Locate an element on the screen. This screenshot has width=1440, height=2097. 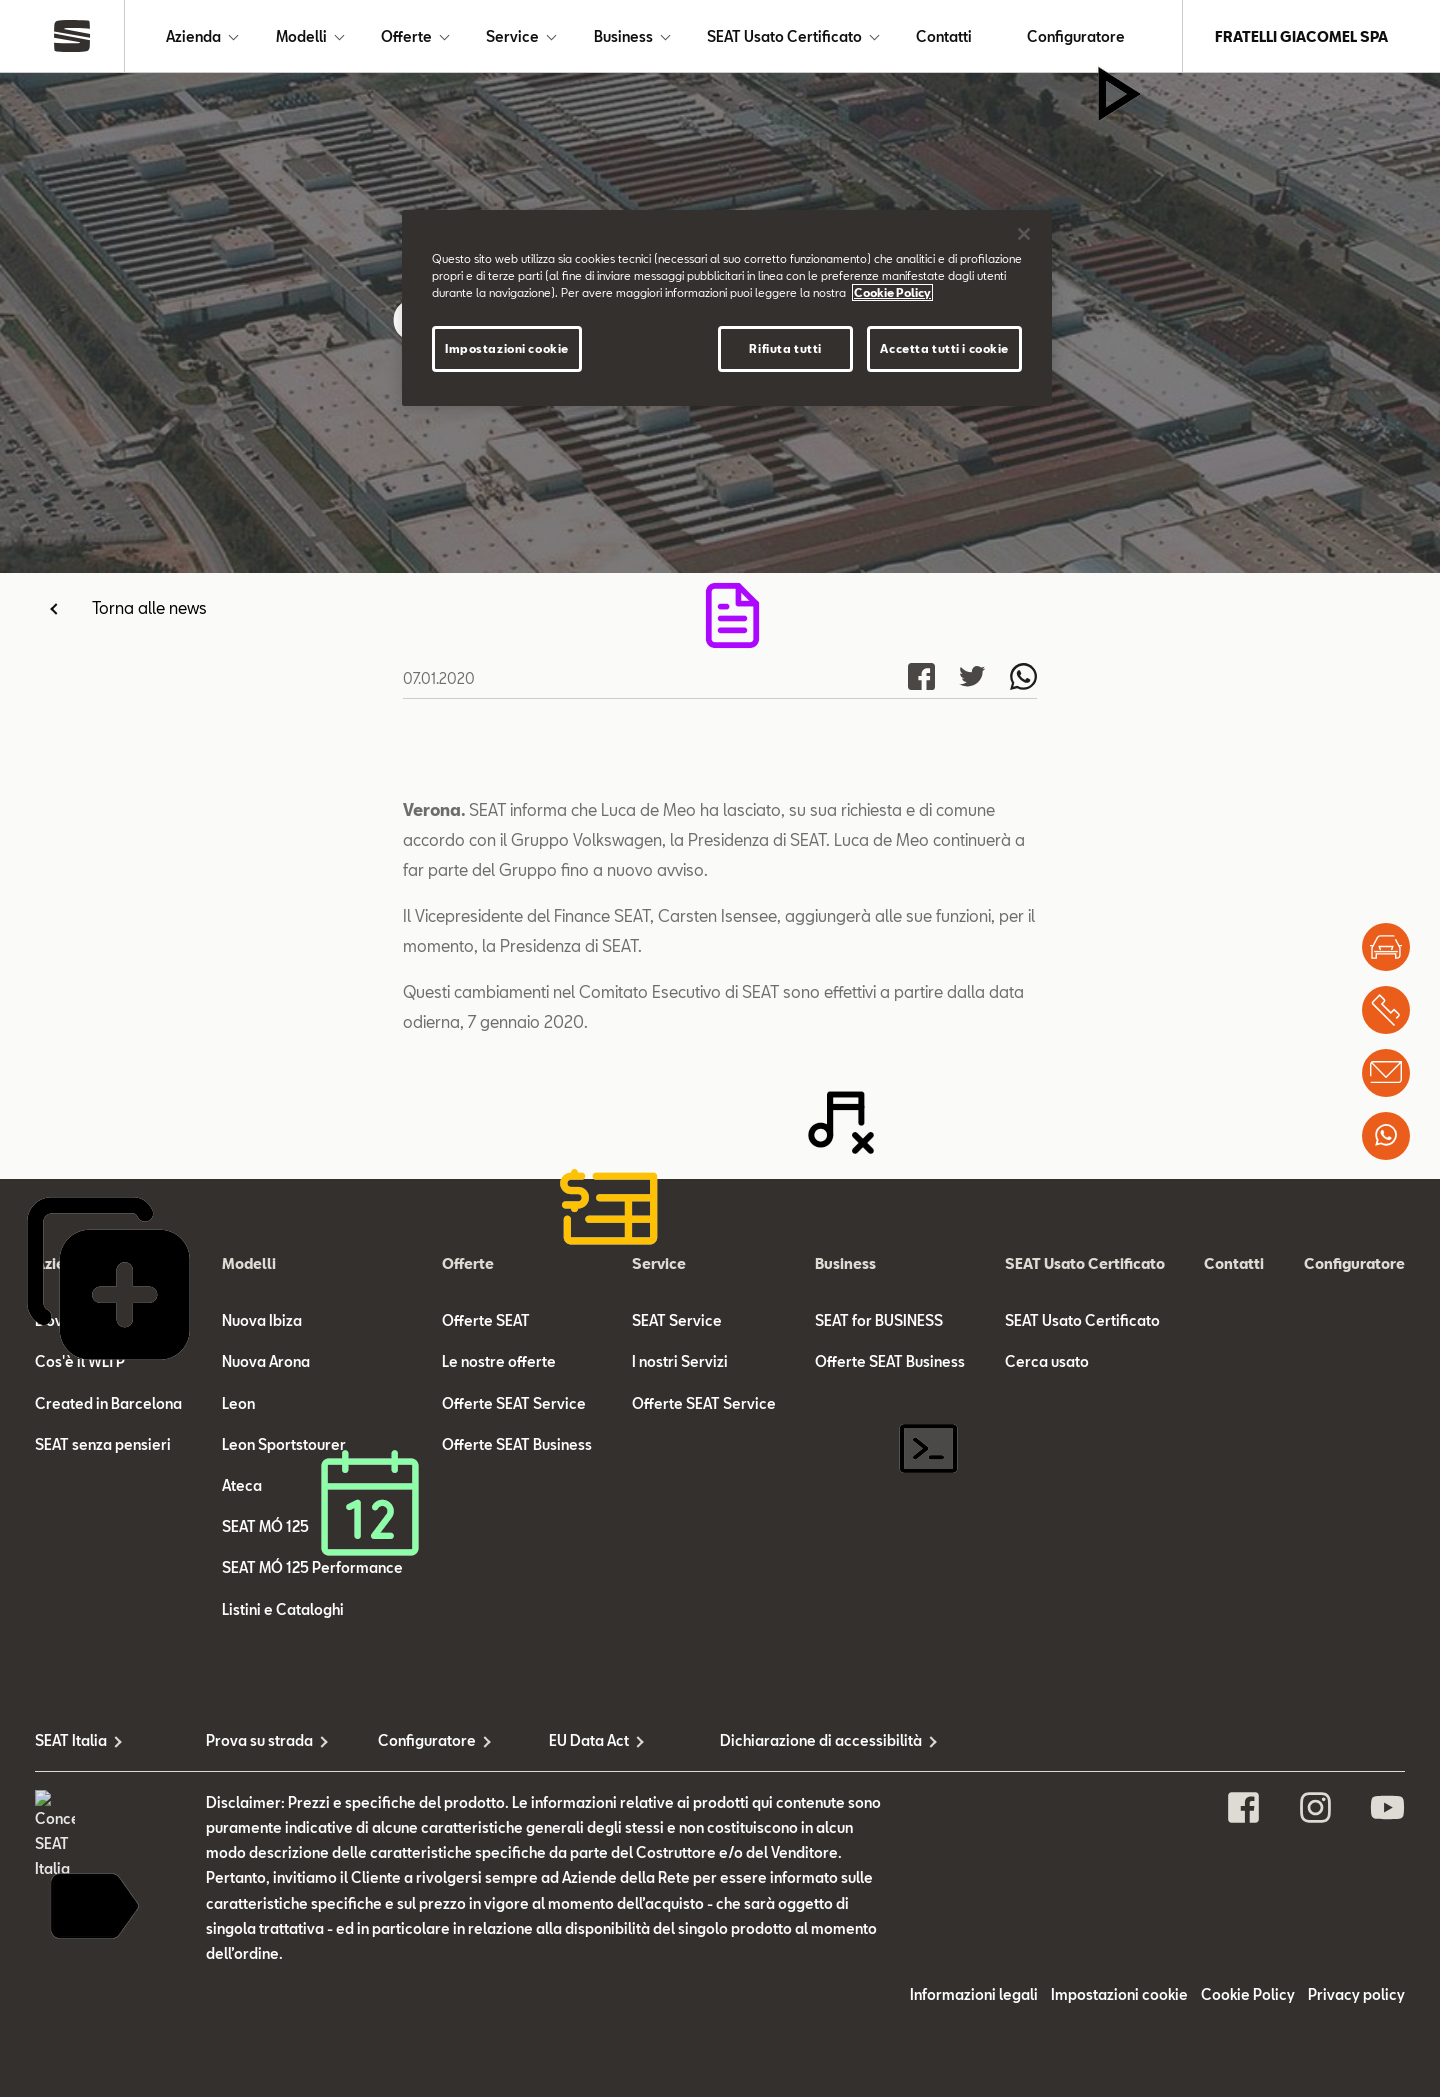
open terminal or command line interface is located at coordinates (928, 1448).